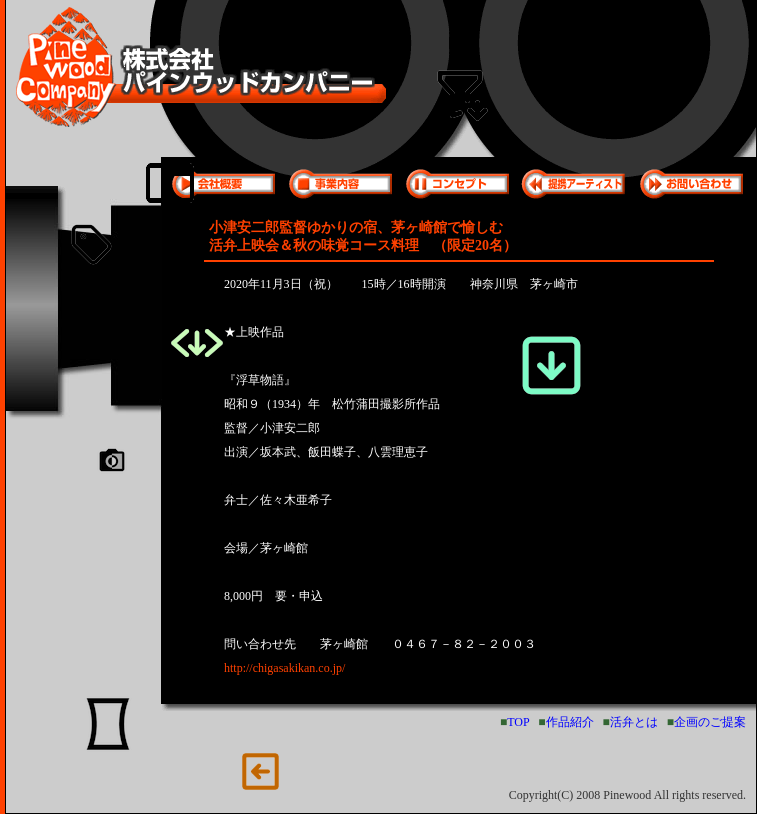 This screenshot has height=814, width=757. What do you see at coordinates (197, 343) in the screenshot?
I see `download source code or script files` at bounding box center [197, 343].